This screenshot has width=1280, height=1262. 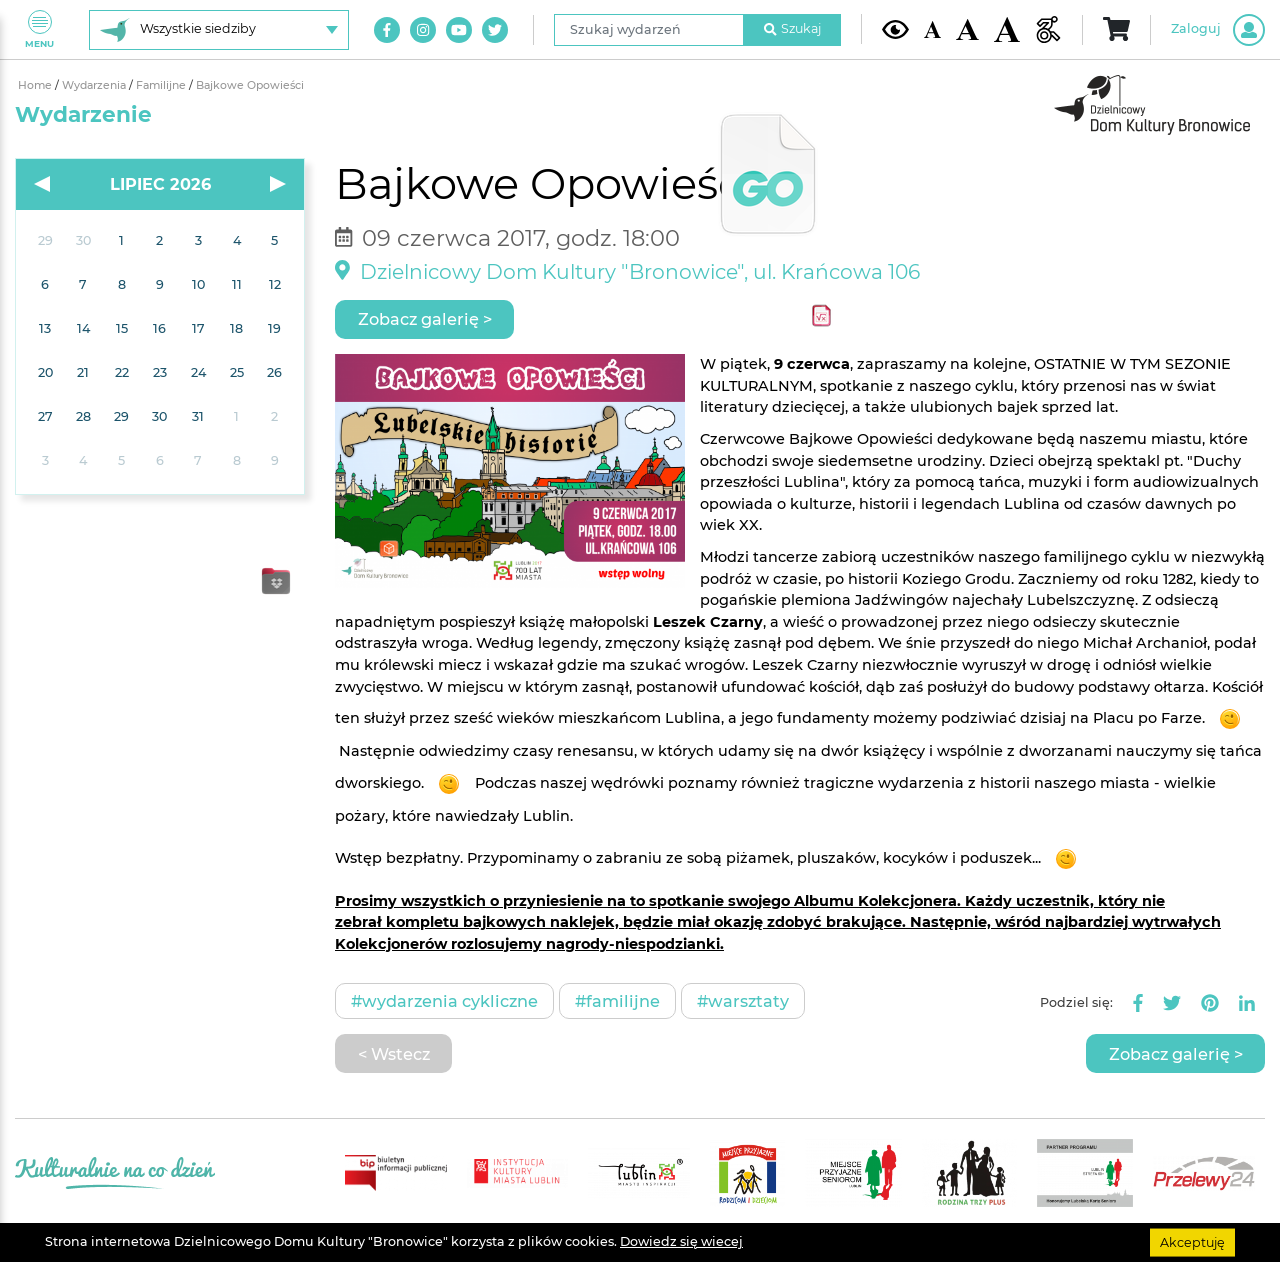 I want to click on a Go programming language source file, so click(x=768, y=174).